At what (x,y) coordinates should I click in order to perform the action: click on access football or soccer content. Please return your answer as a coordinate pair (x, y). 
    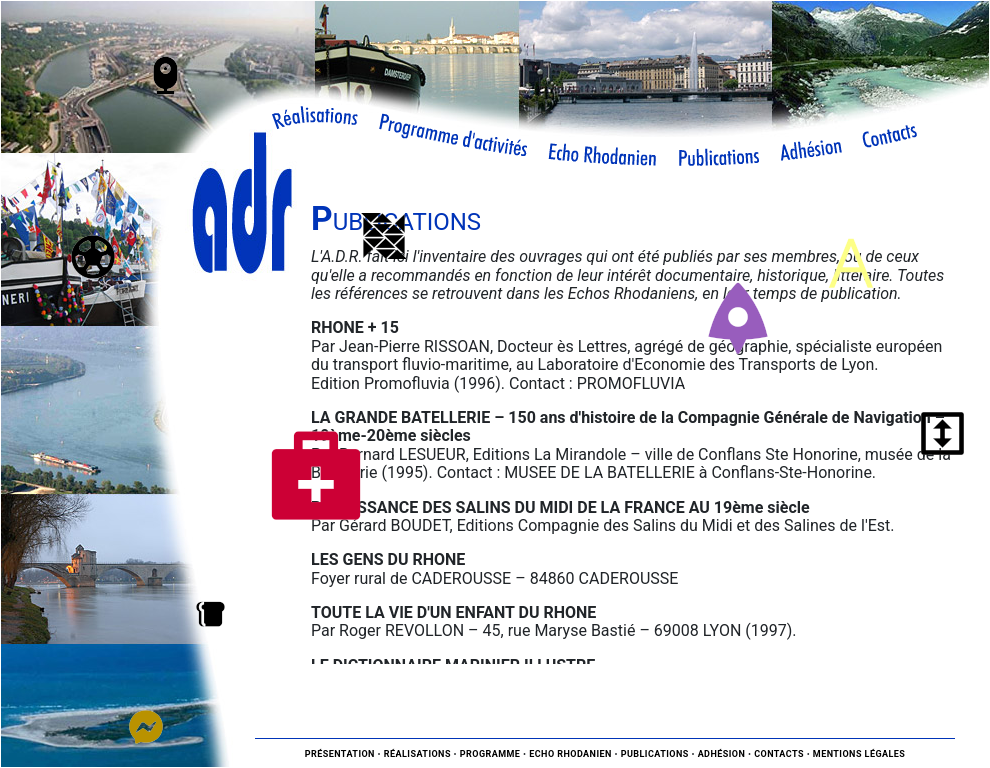
    Looking at the image, I should click on (93, 257).